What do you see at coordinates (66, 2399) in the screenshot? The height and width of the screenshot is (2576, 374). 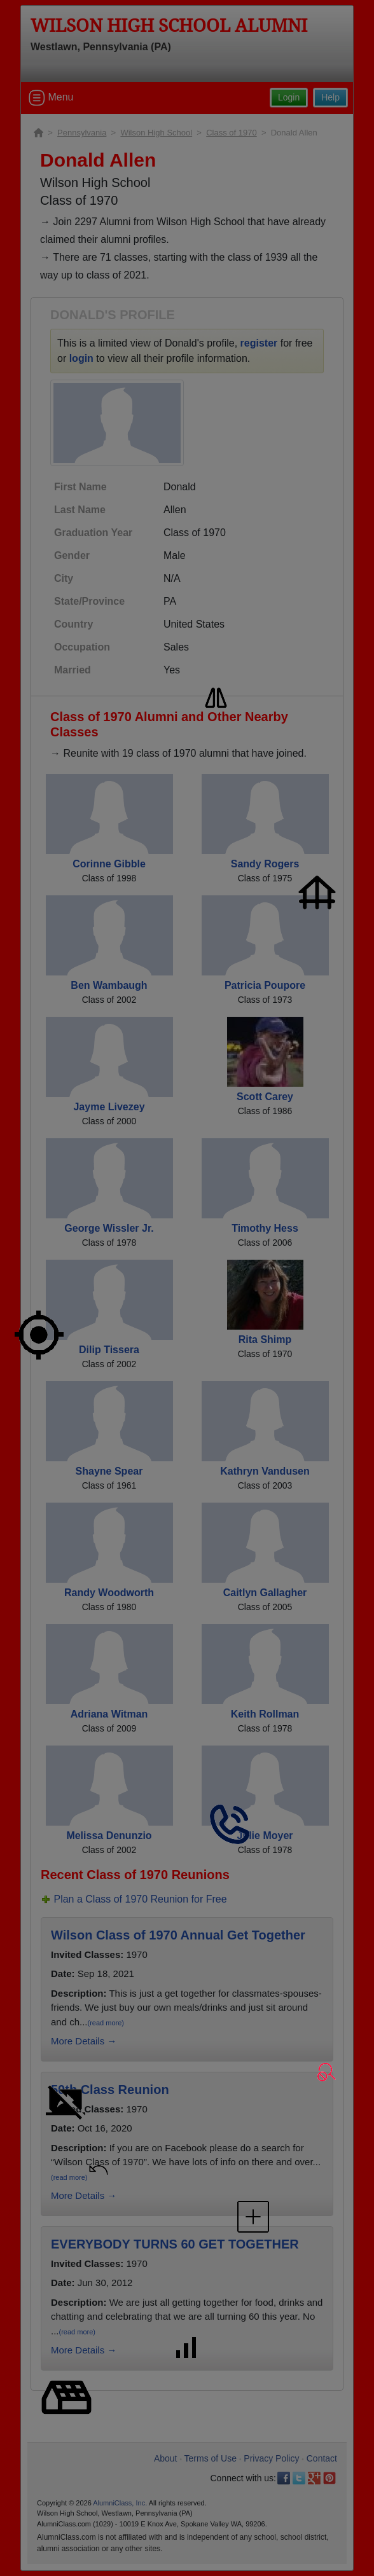 I see `access solar energy or roof panel settings` at bounding box center [66, 2399].